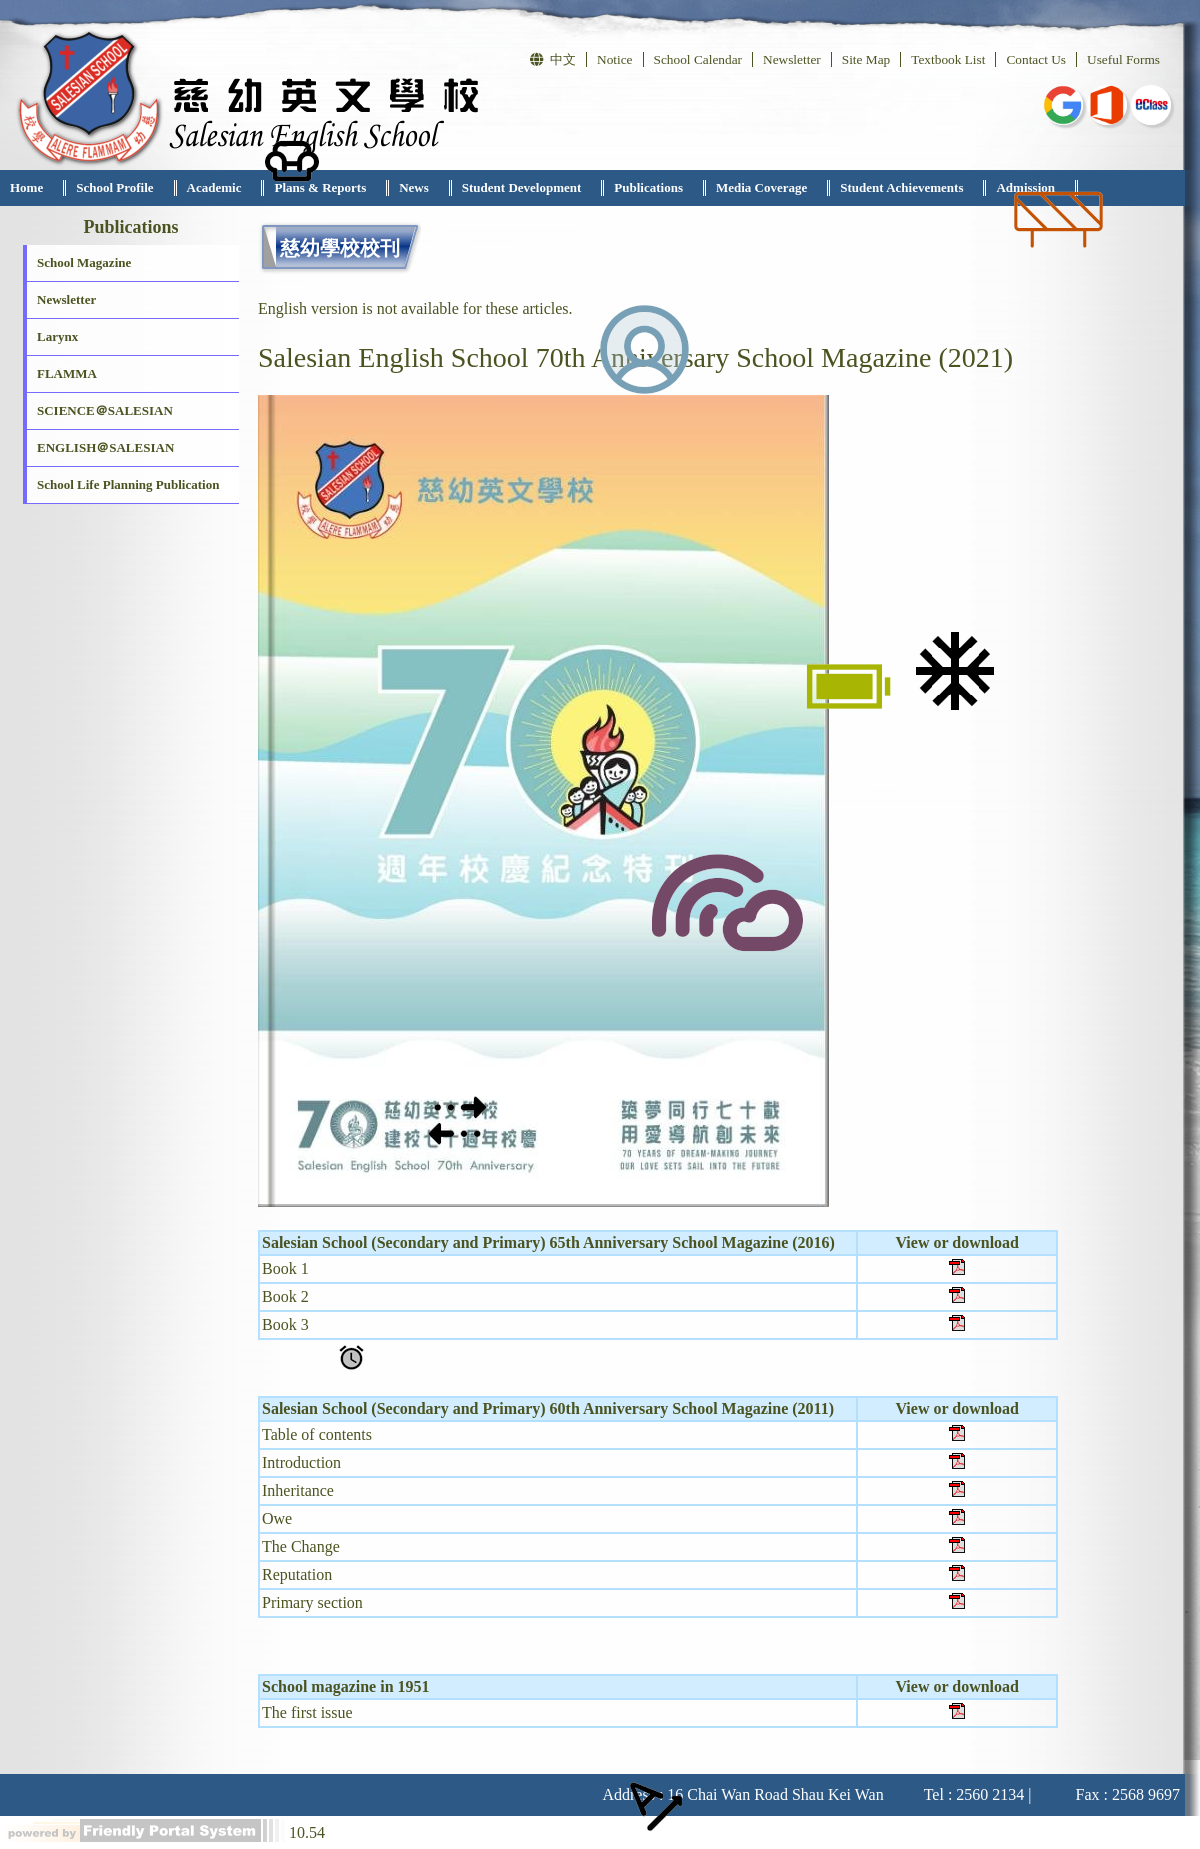 Image resolution: width=1200 pixels, height=1849 pixels. I want to click on rotate text at an upward angle, so click(655, 1805).